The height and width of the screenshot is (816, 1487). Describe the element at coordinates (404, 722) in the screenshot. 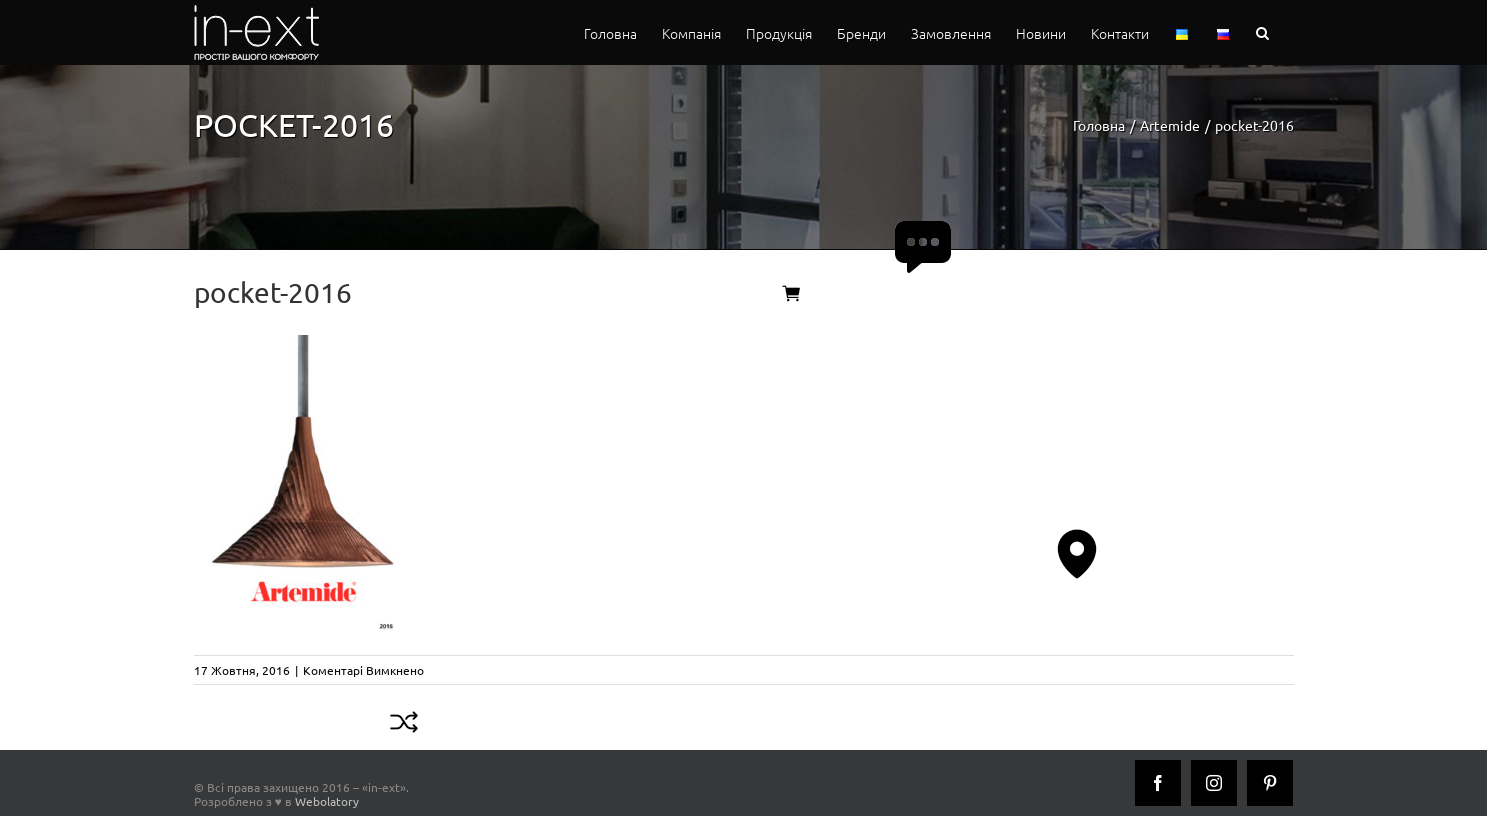

I see `shuffle playback order` at that location.